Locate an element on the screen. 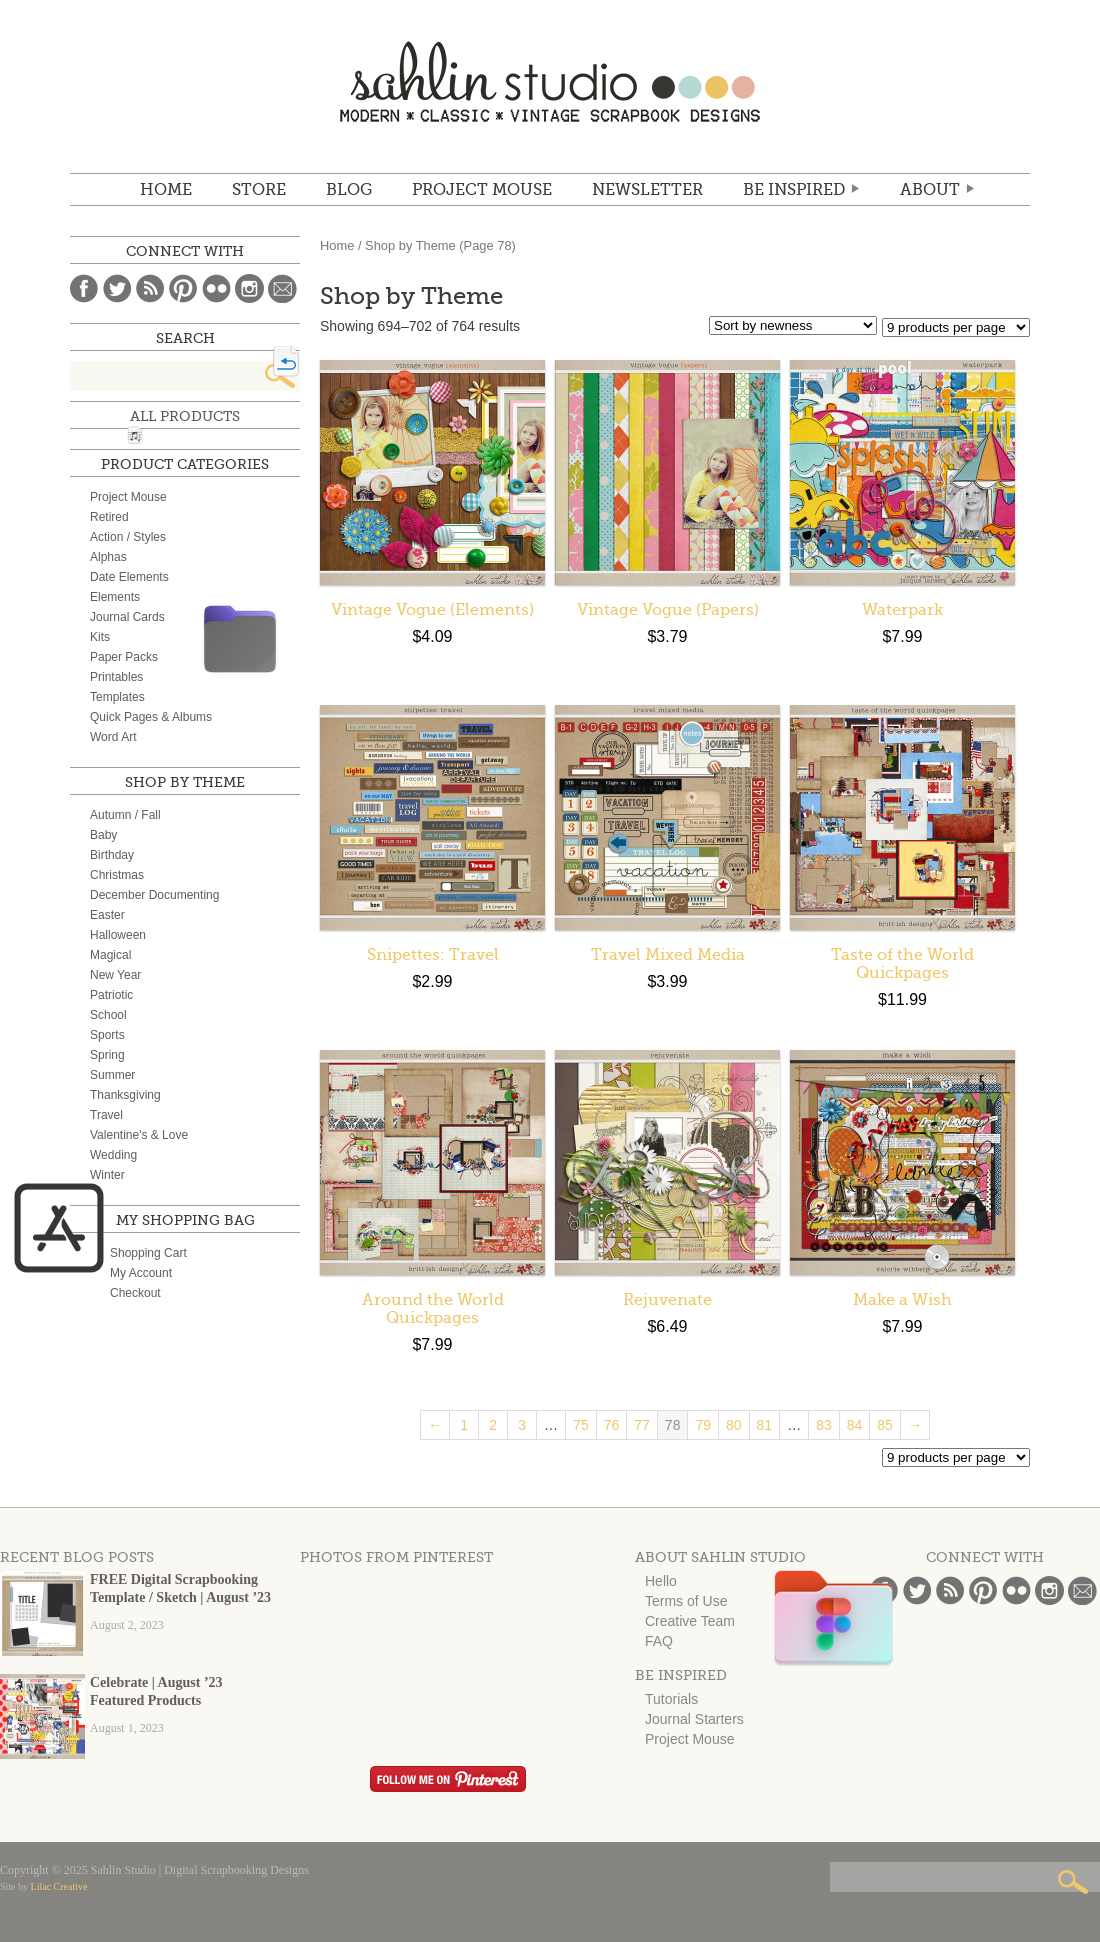  iMelody ringtone file is located at coordinates (135, 435).